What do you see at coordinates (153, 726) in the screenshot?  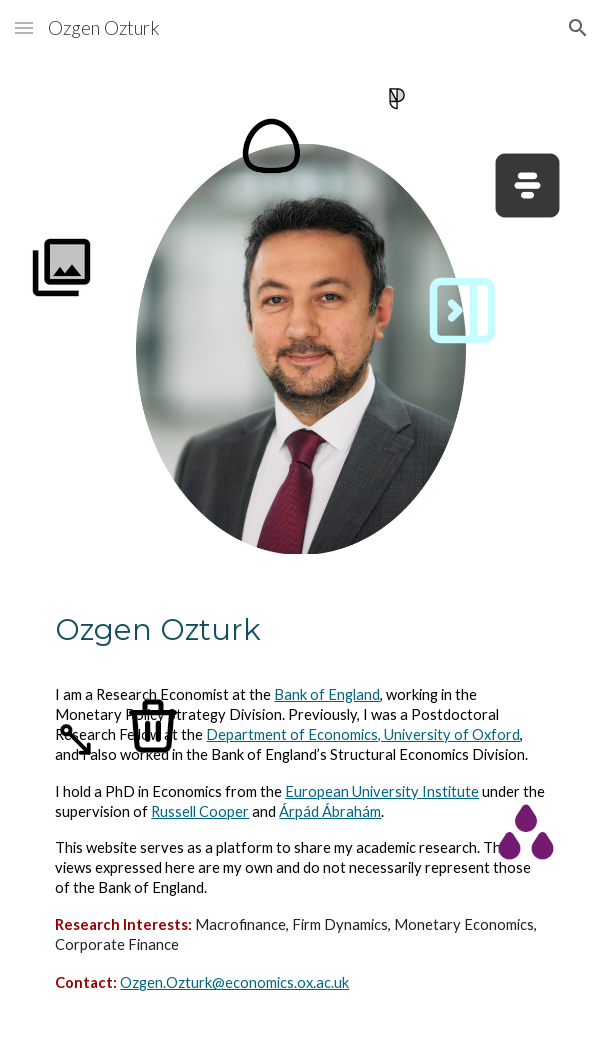 I see `delete selected item` at bounding box center [153, 726].